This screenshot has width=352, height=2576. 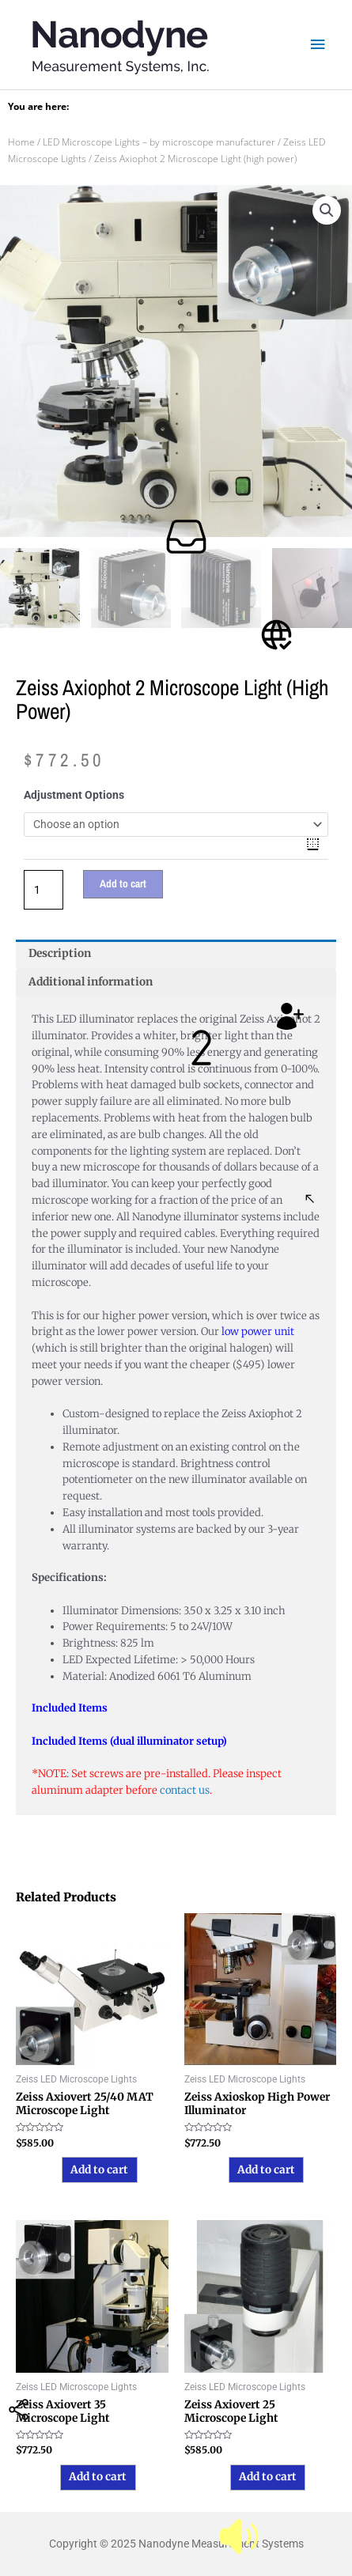 What do you see at coordinates (290, 1016) in the screenshot?
I see `add a new user or contact` at bounding box center [290, 1016].